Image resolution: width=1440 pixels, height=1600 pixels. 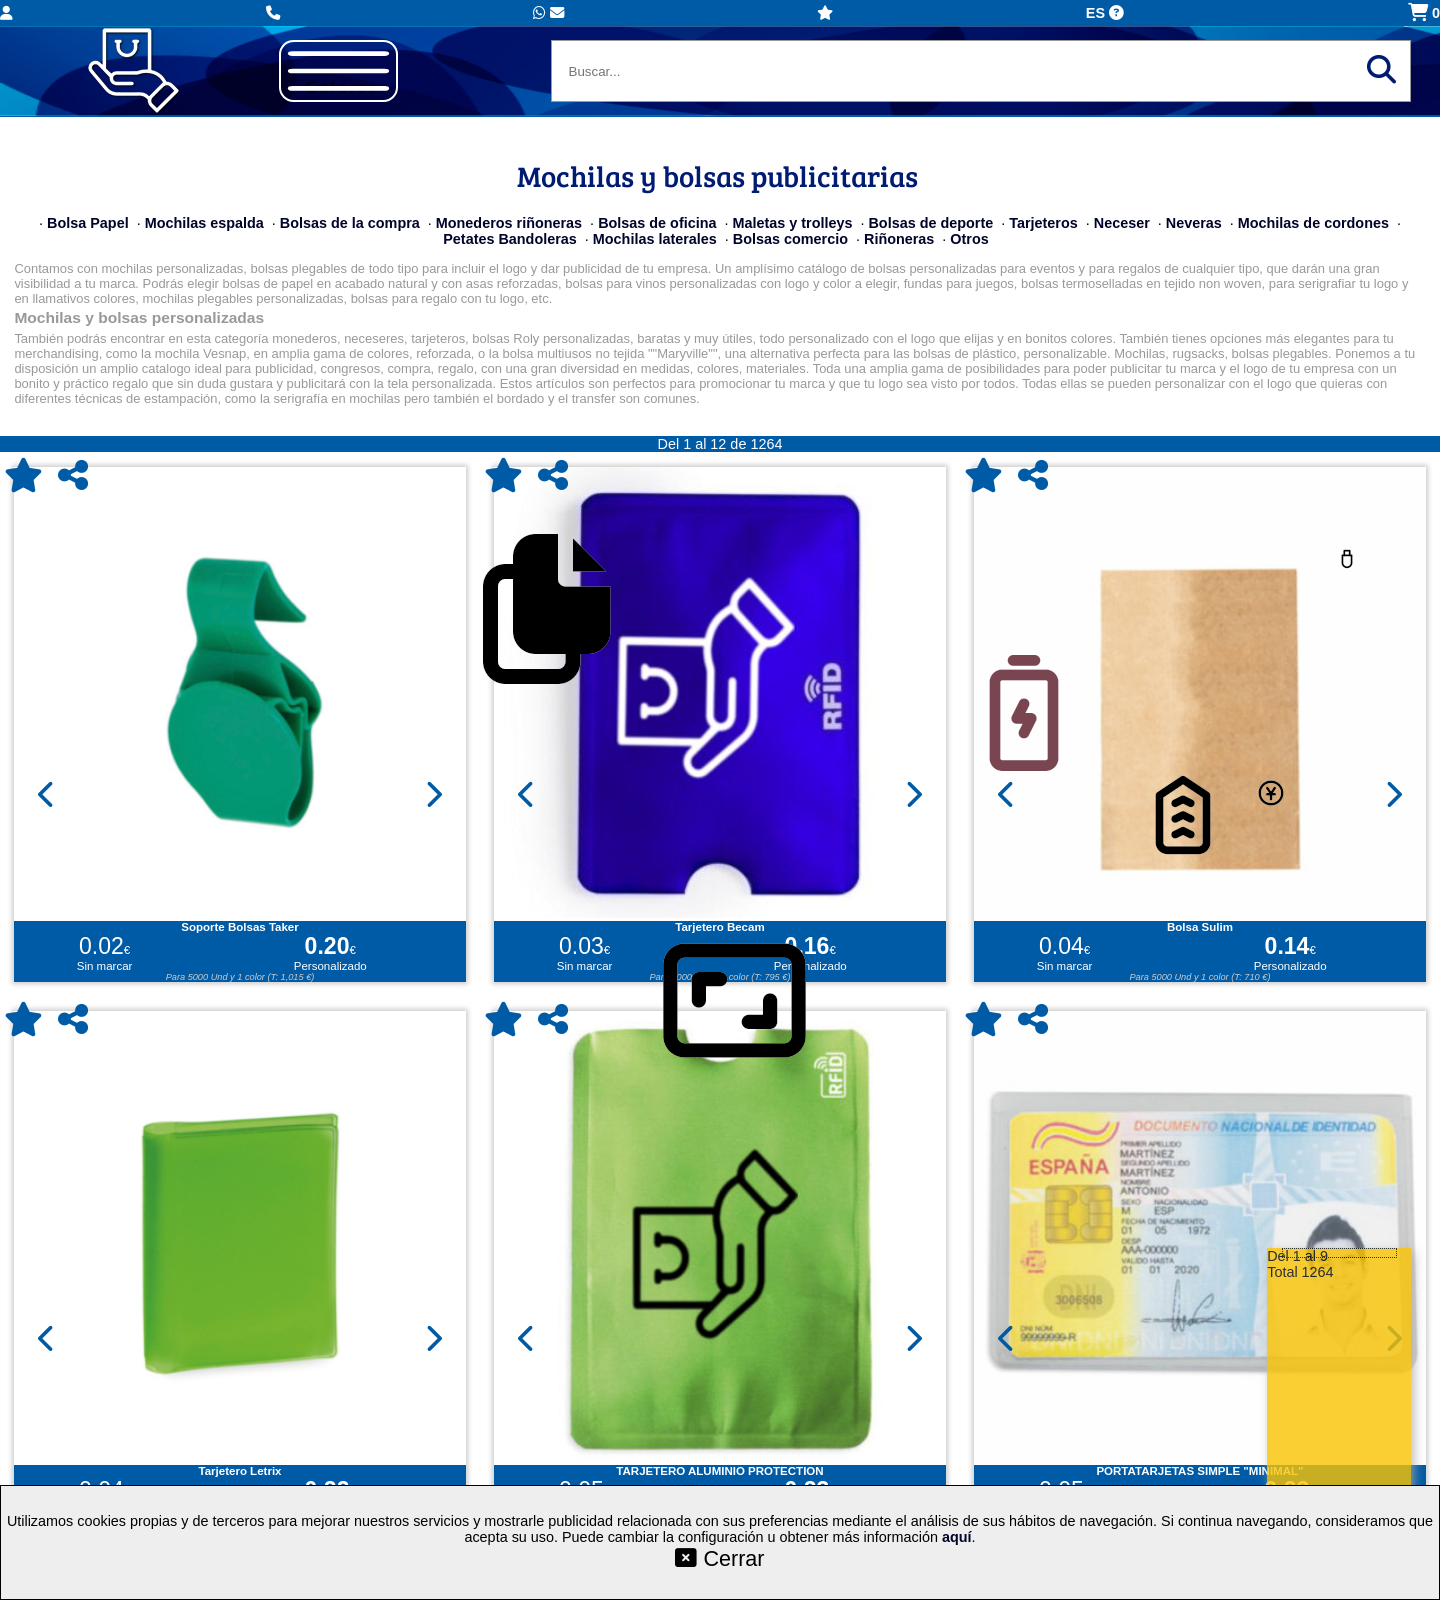 I want to click on view military or user rank status, so click(x=1183, y=815).